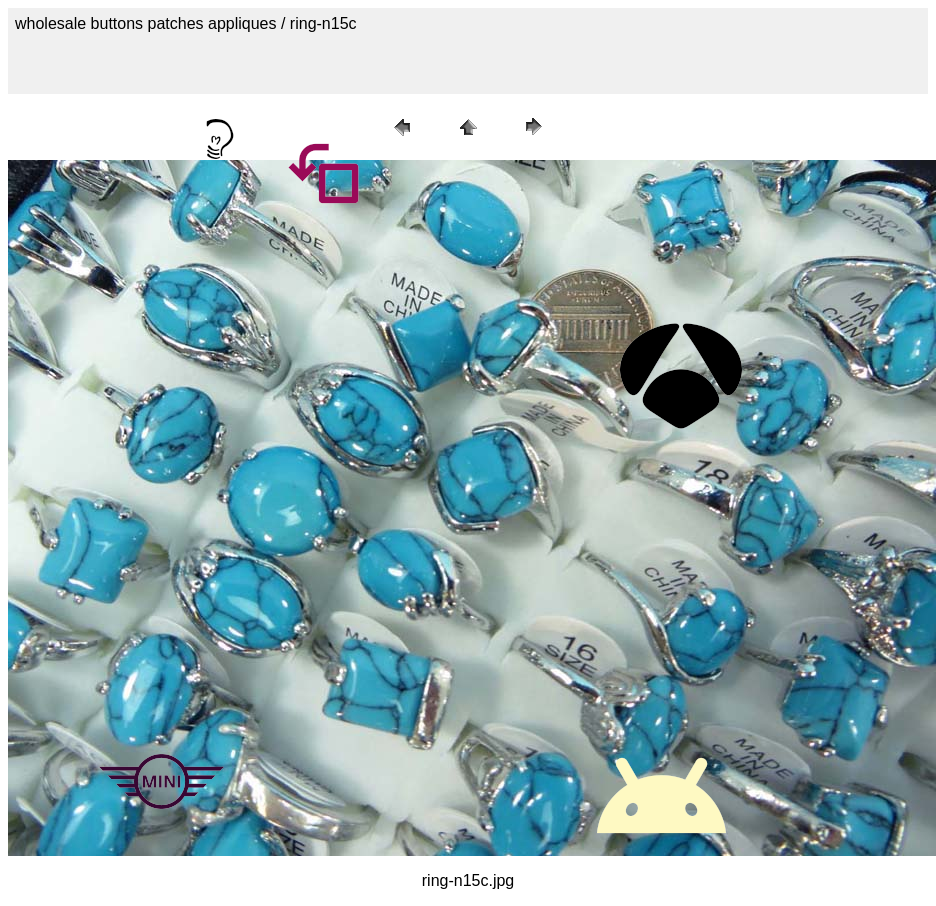 The height and width of the screenshot is (906, 936). What do you see at coordinates (161, 781) in the screenshot?
I see `mini cooper brand logo` at bounding box center [161, 781].